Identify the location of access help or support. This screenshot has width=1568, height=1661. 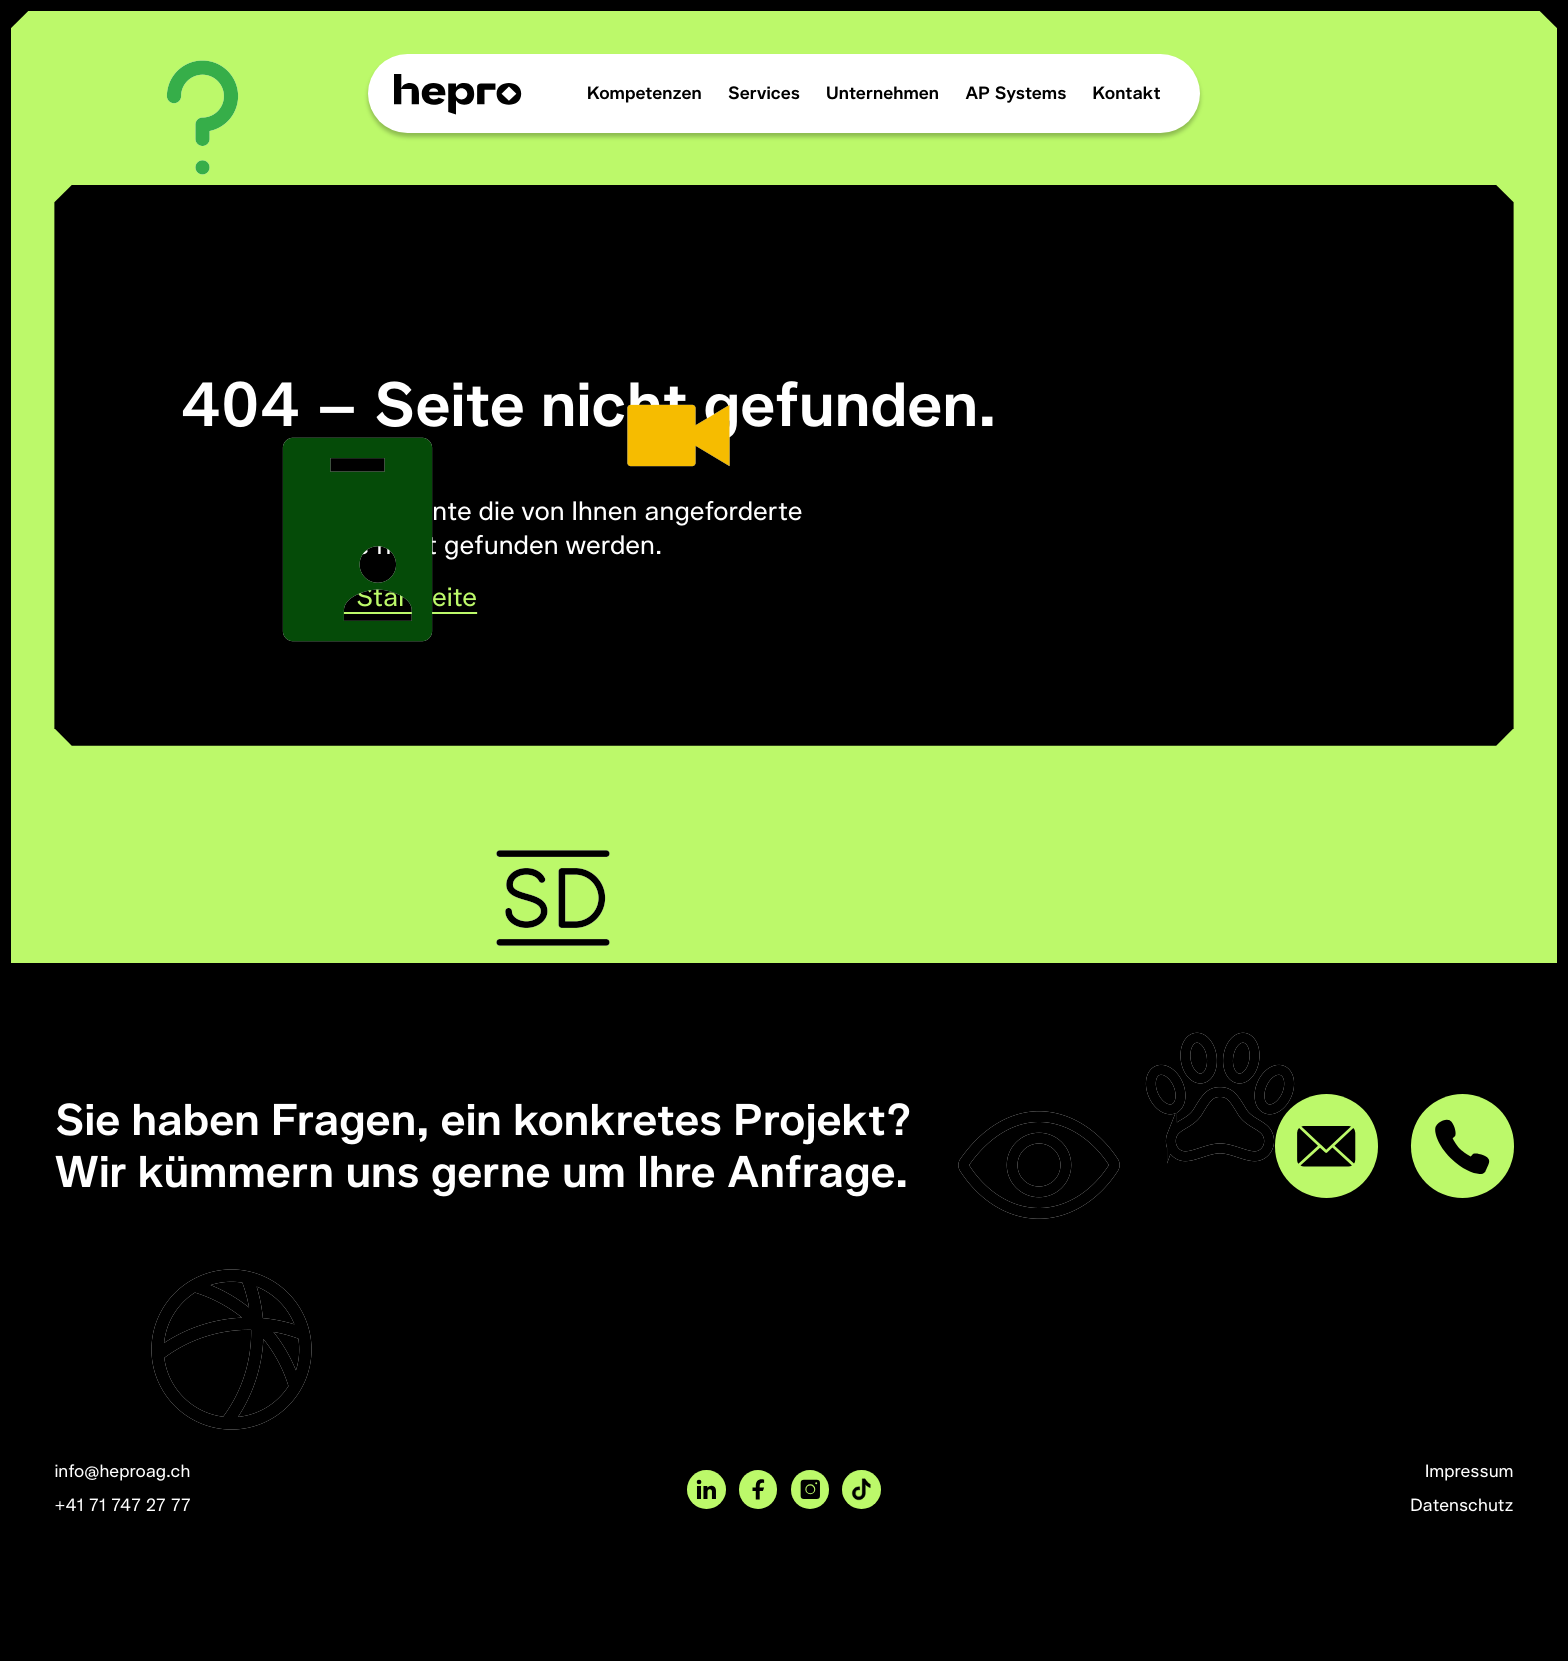
(202, 117).